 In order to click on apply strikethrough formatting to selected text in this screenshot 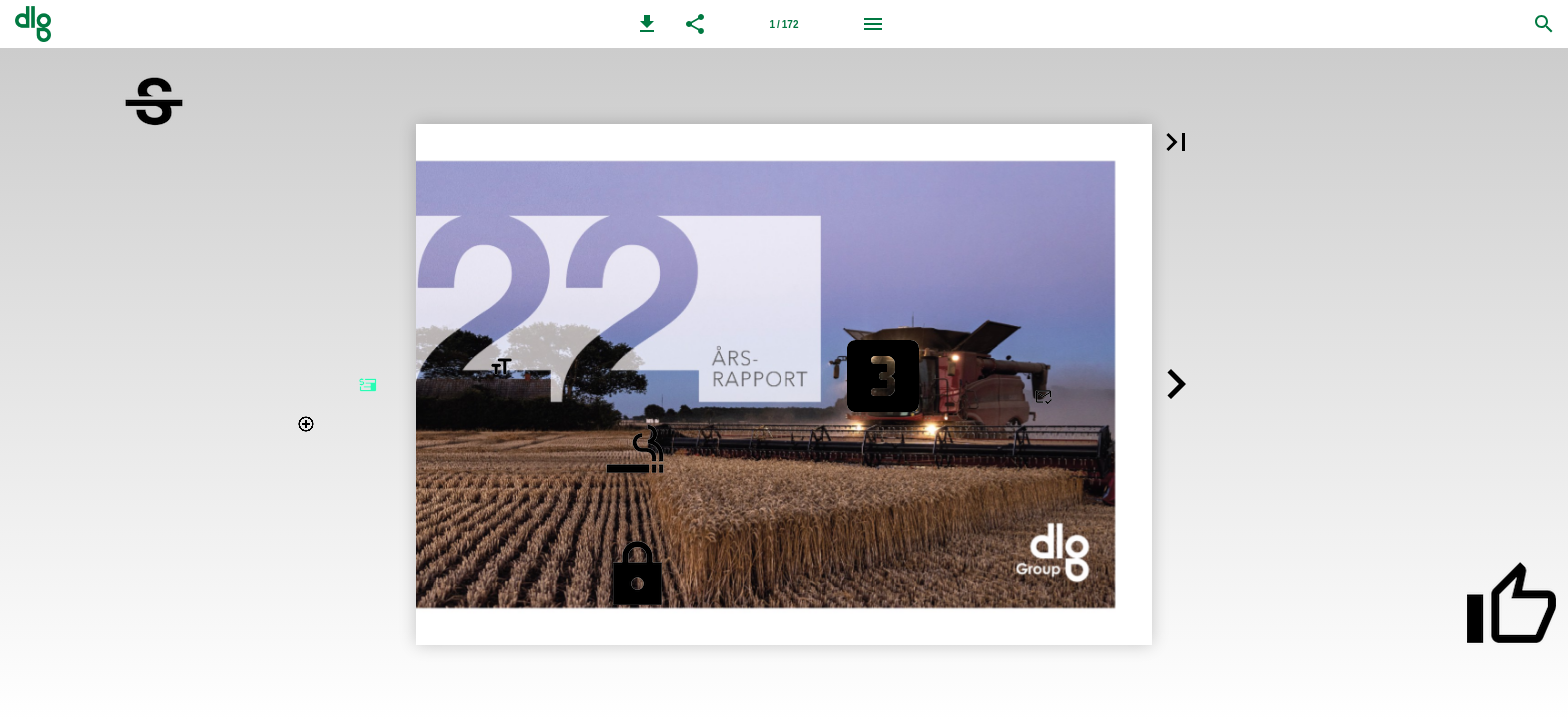, I will do `click(154, 106)`.